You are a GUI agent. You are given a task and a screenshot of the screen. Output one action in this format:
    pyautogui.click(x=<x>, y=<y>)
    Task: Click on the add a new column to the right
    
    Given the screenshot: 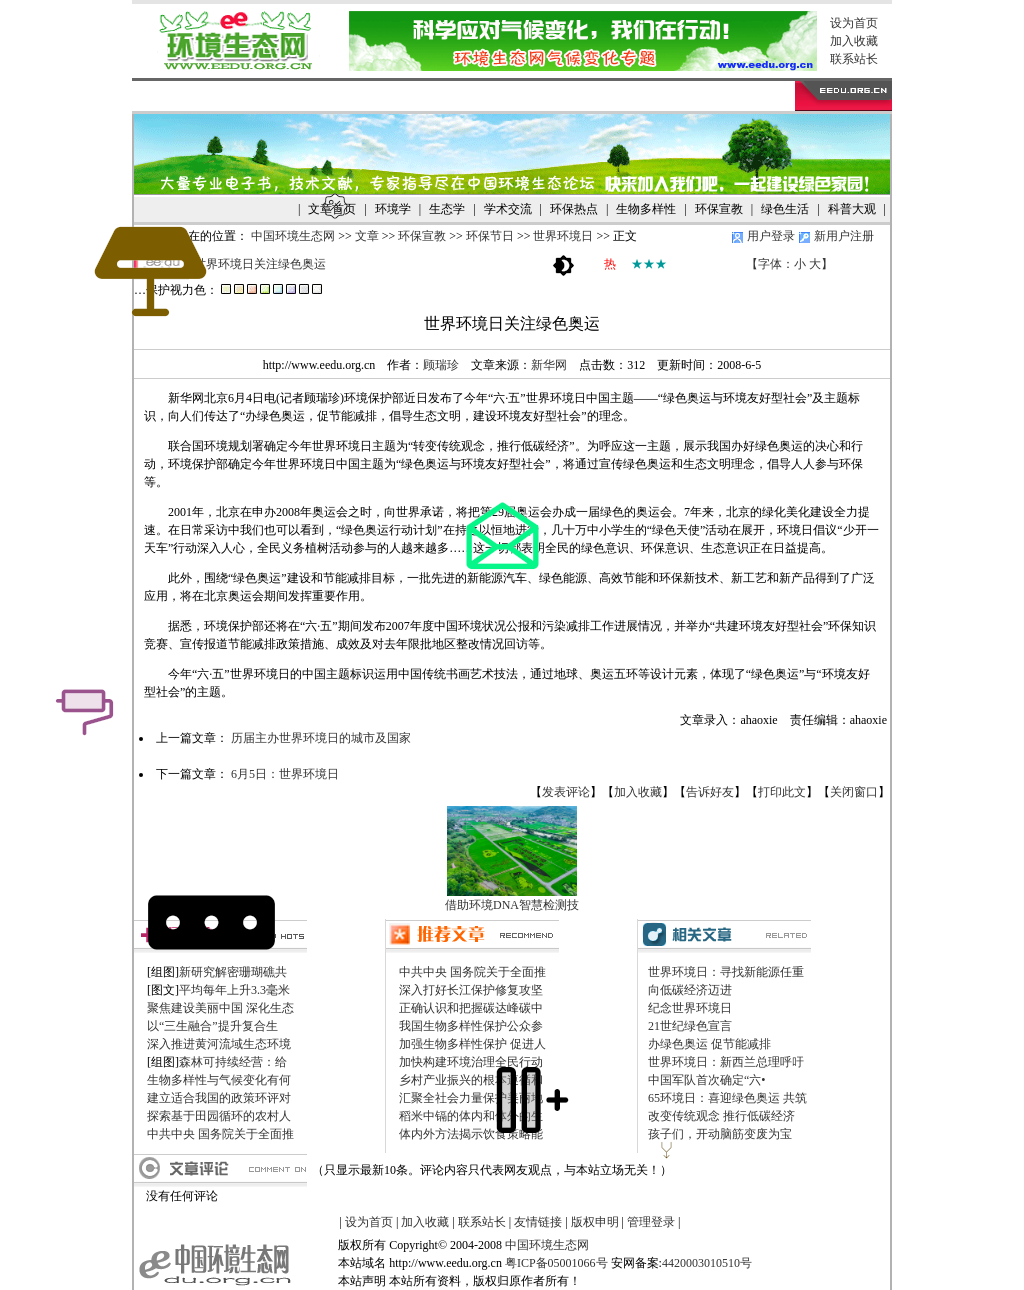 What is the action you would take?
    pyautogui.click(x=527, y=1100)
    